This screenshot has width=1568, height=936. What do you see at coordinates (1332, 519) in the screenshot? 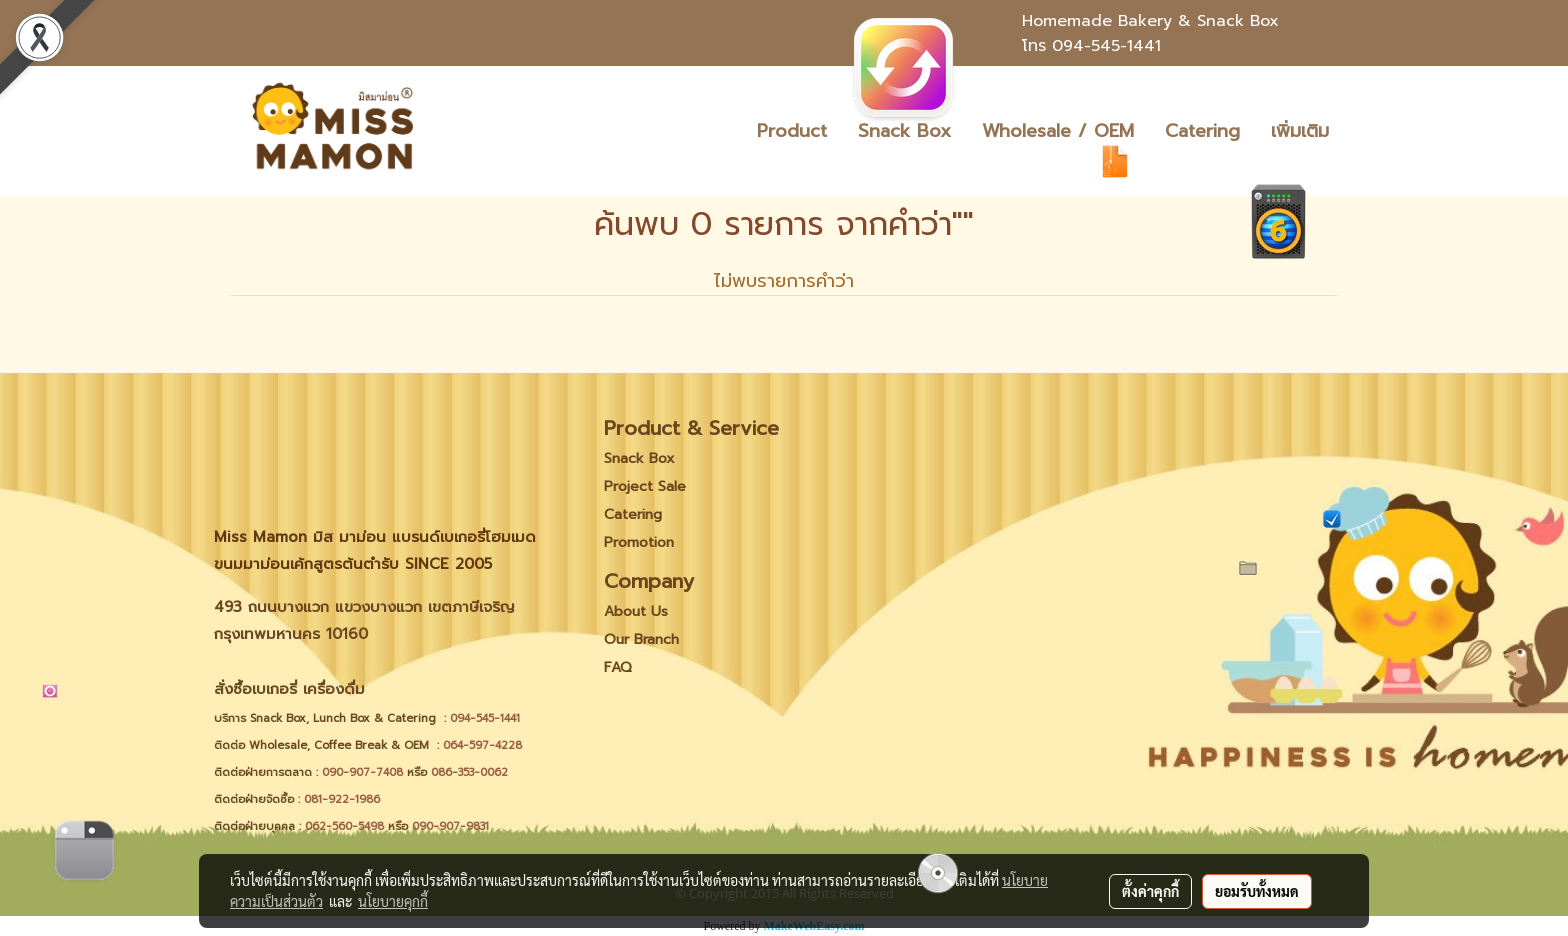
I see `open Super Productivity app` at bounding box center [1332, 519].